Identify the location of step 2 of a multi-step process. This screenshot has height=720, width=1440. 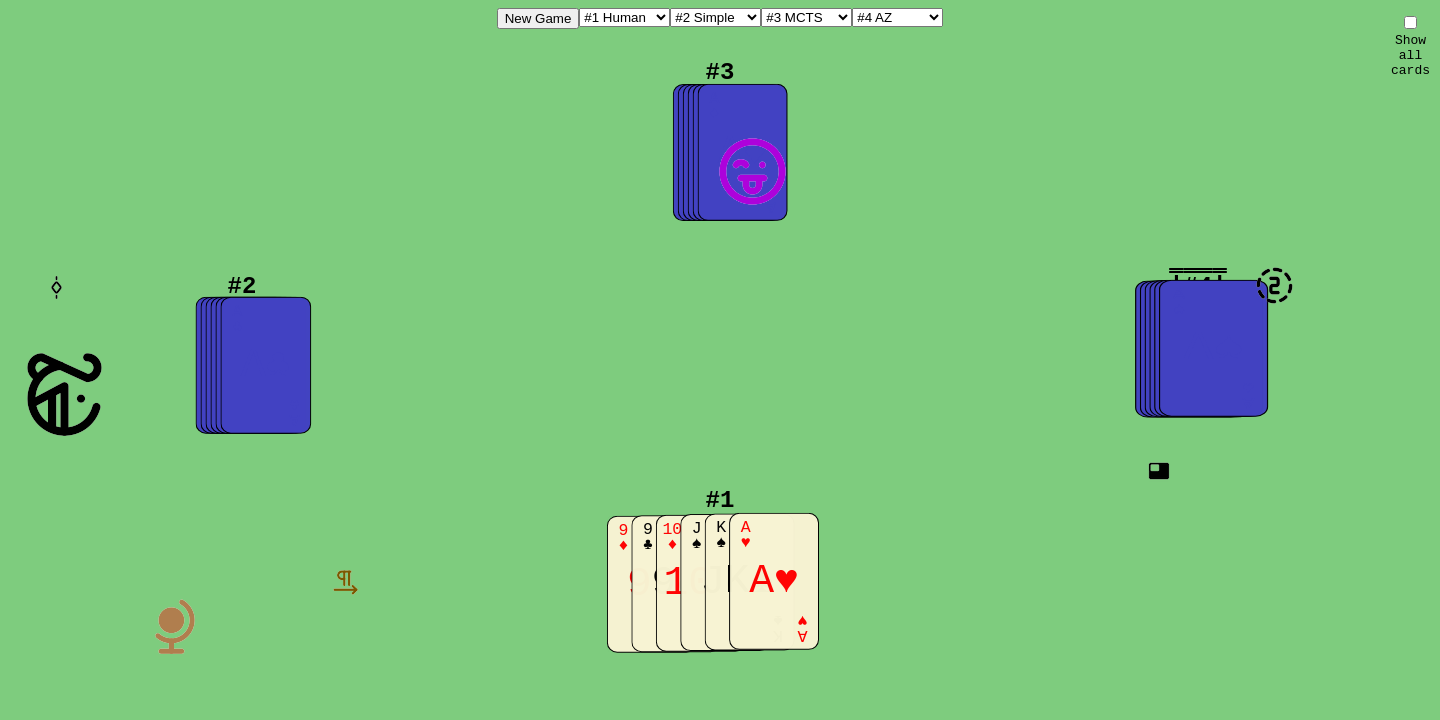
(1274, 285).